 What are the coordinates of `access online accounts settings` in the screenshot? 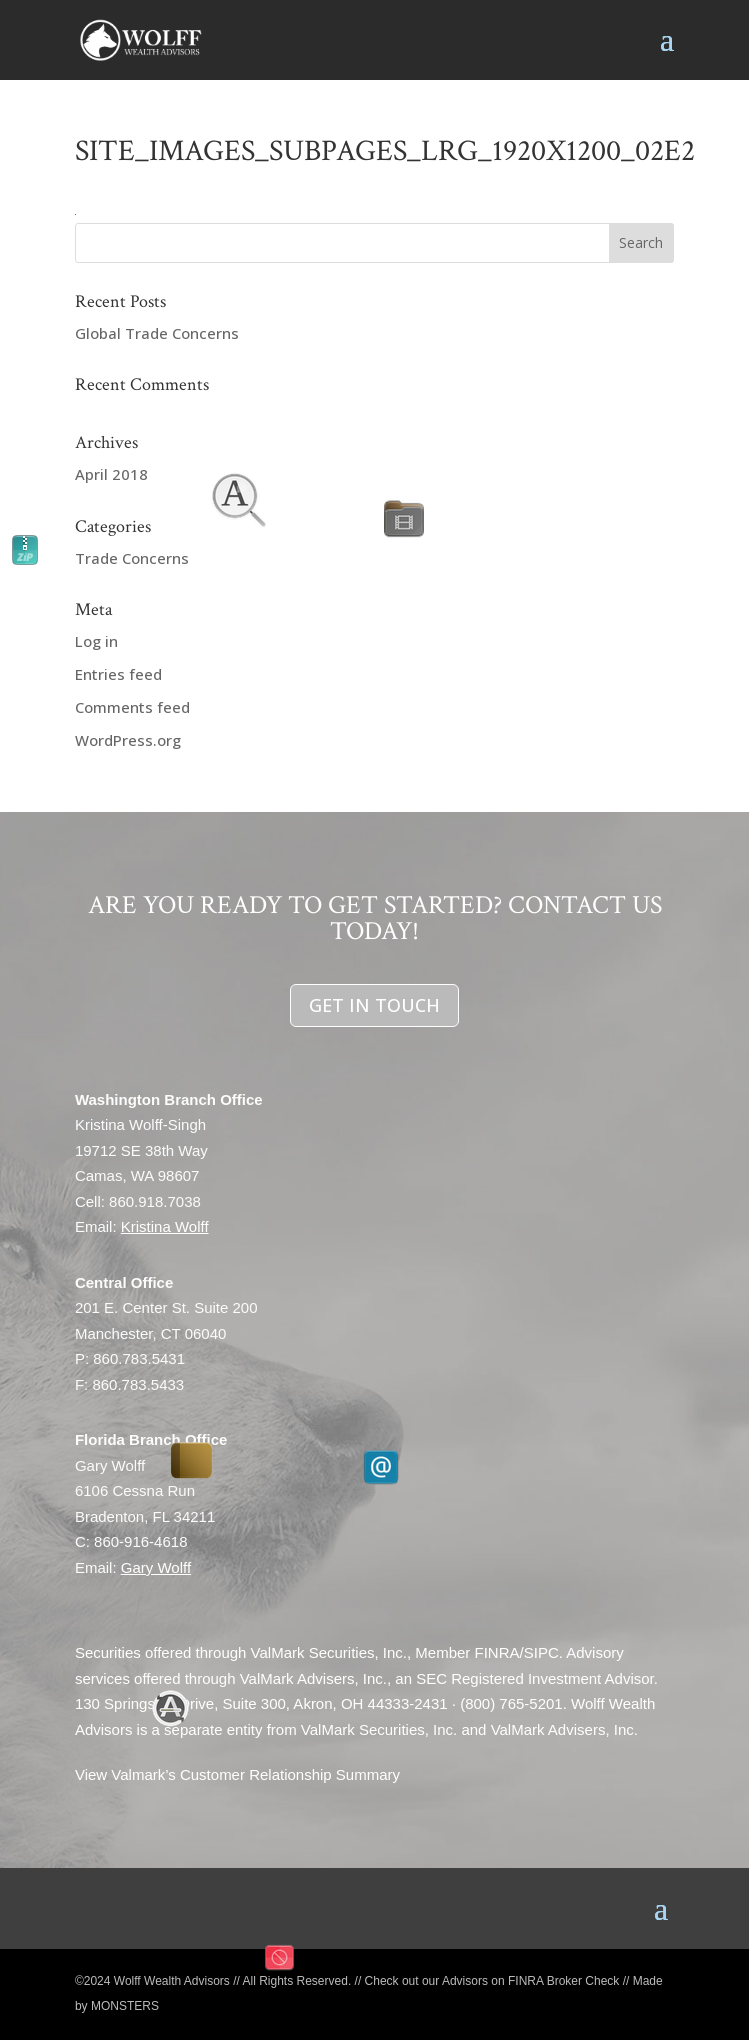 It's located at (381, 1467).